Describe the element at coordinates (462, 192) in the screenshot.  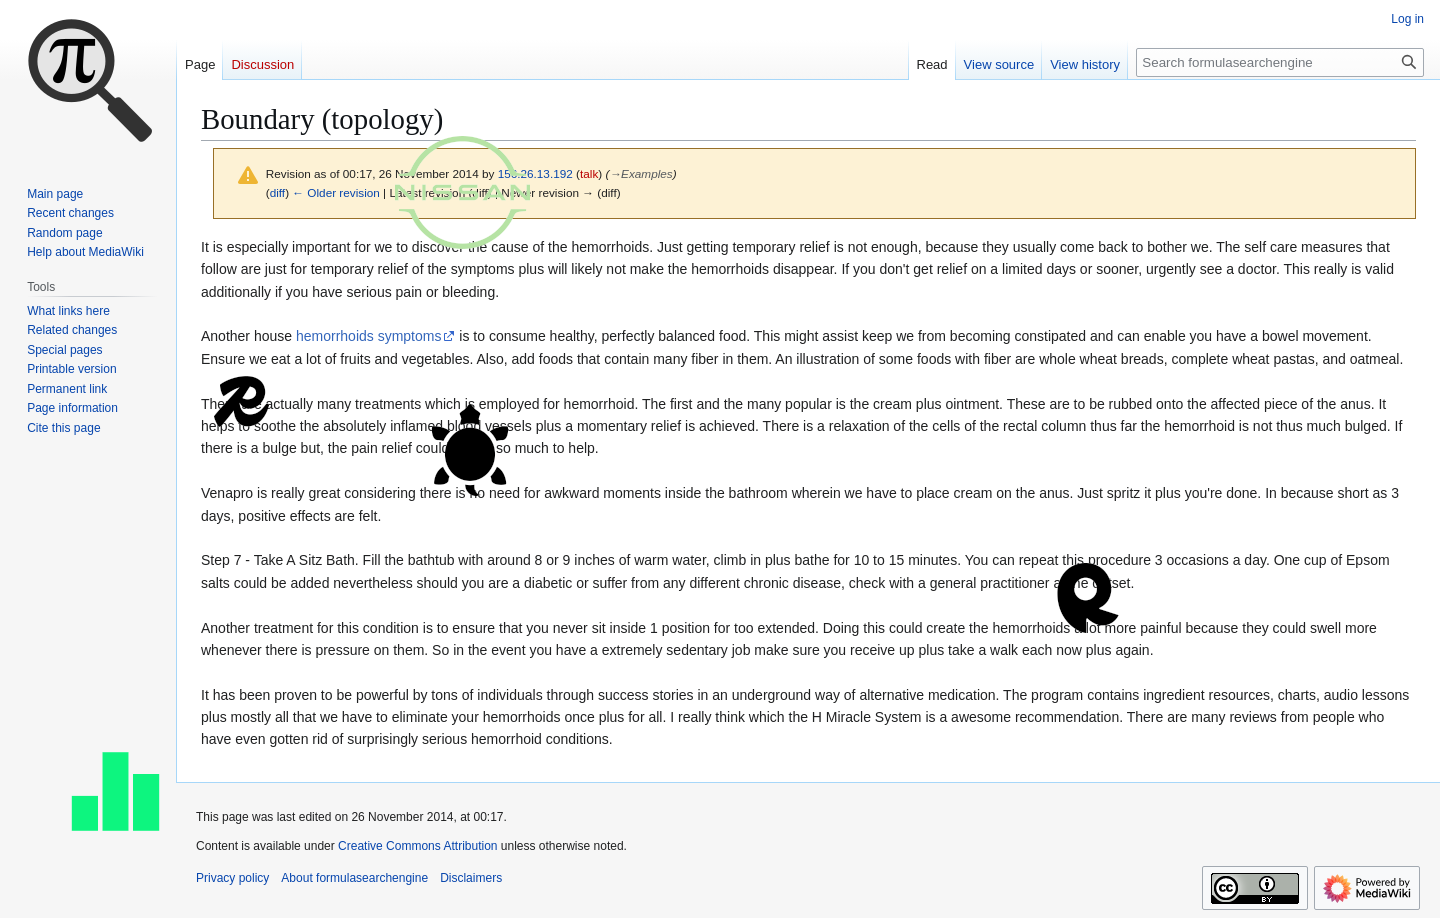
I see `nissan brand logo` at that location.